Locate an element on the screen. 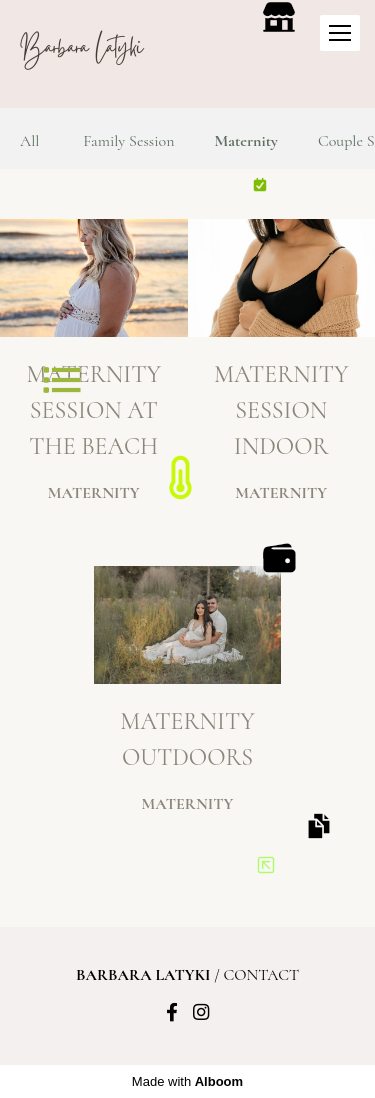 The height and width of the screenshot is (1098, 375). view all documents is located at coordinates (319, 826).